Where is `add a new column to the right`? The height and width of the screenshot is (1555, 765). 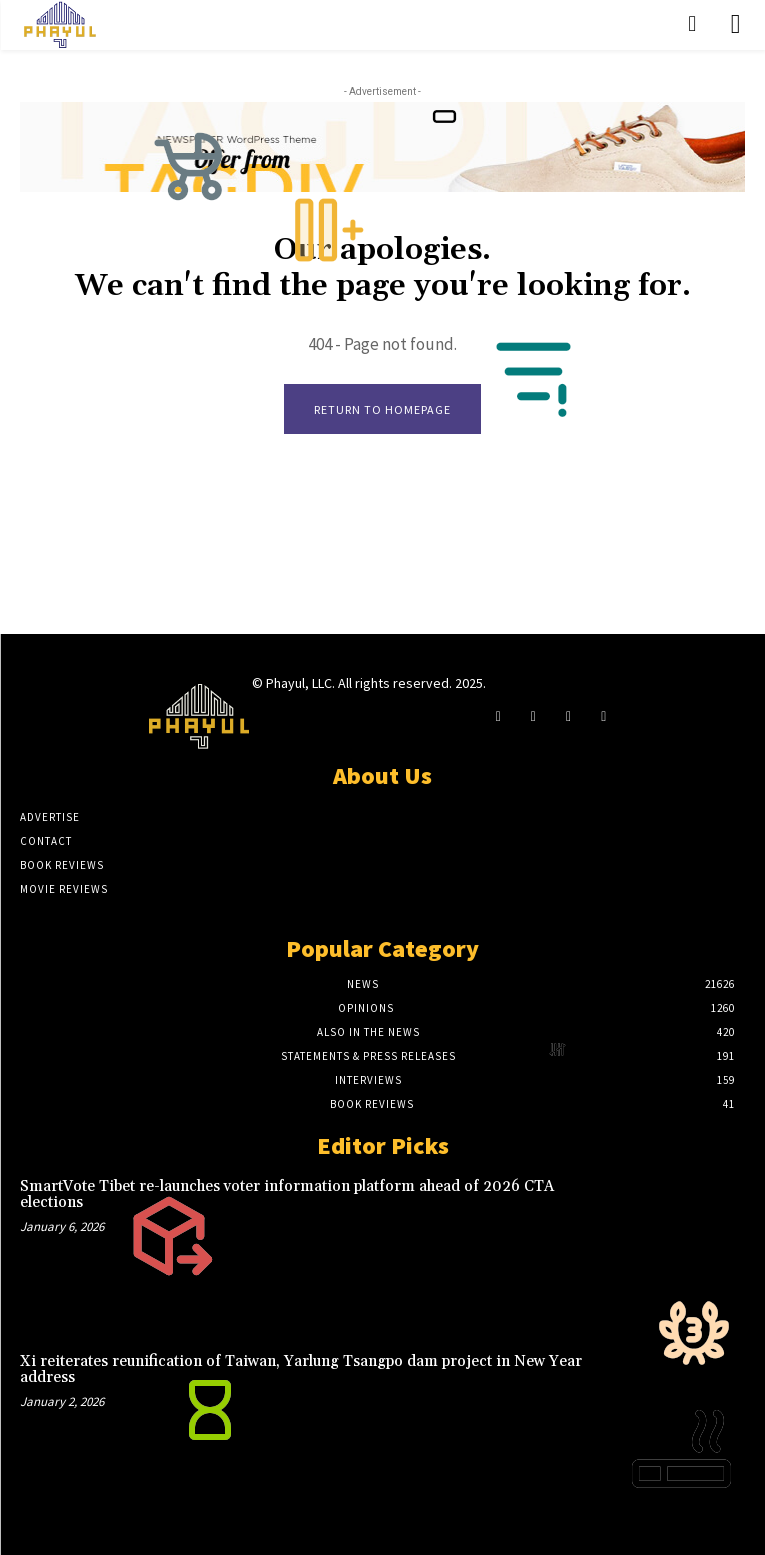
add a new column to the right is located at coordinates (324, 230).